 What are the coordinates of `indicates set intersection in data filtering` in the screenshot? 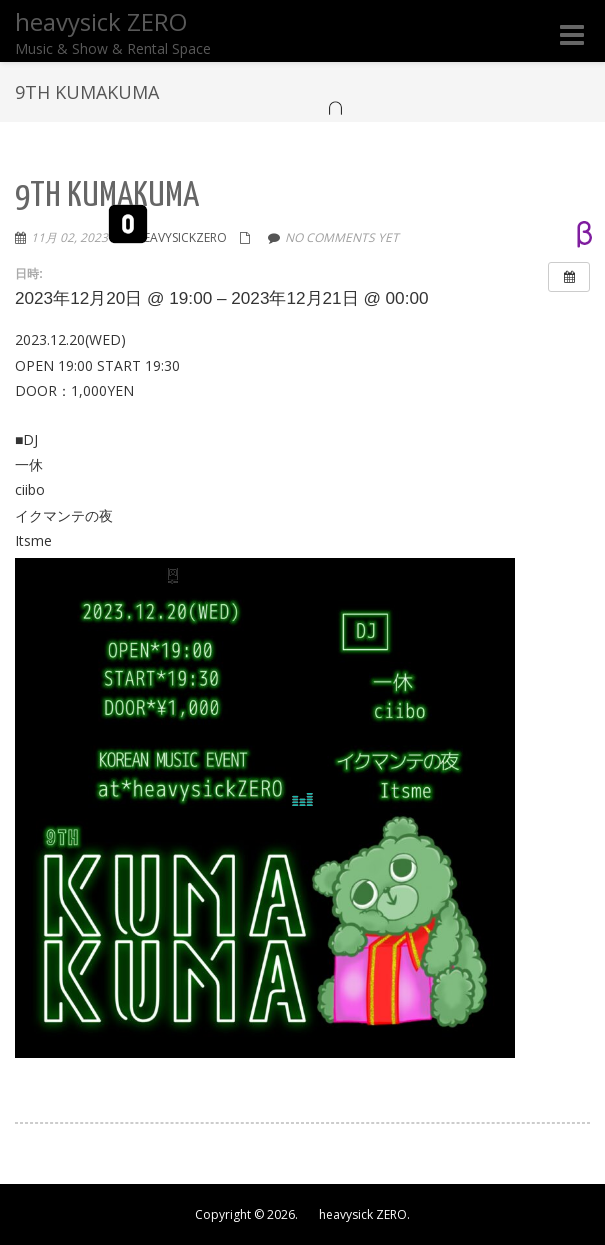 It's located at (335, 108).